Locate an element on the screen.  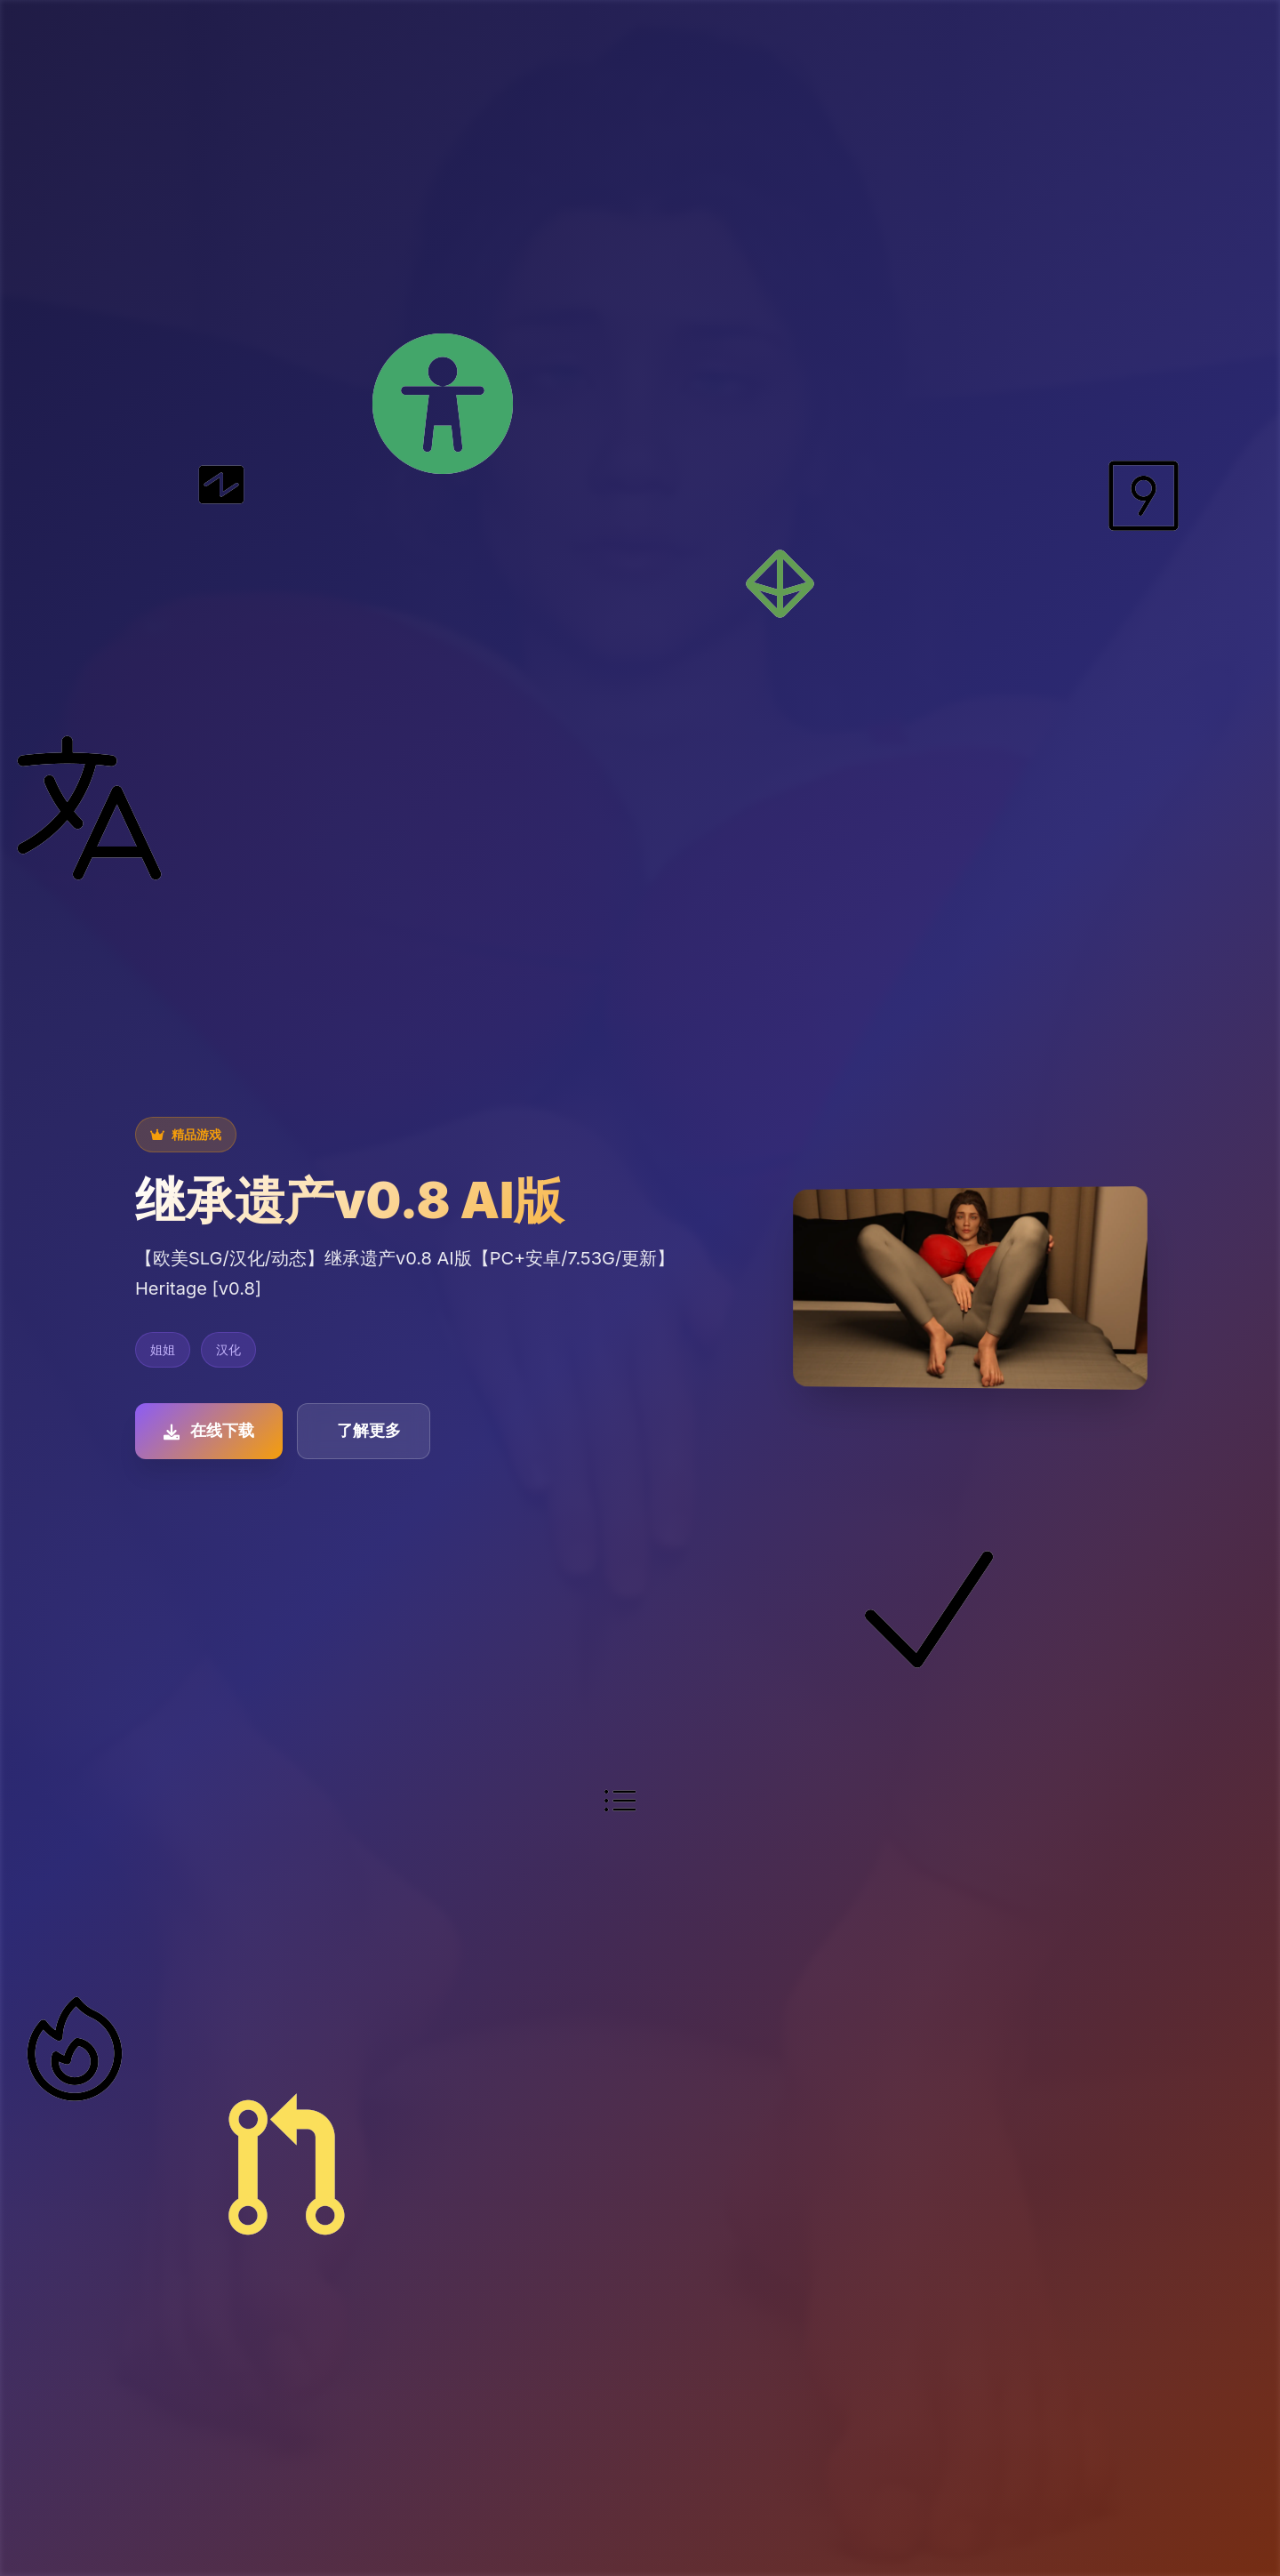
confirm or complete an action is located at coordinates (929, 1609).